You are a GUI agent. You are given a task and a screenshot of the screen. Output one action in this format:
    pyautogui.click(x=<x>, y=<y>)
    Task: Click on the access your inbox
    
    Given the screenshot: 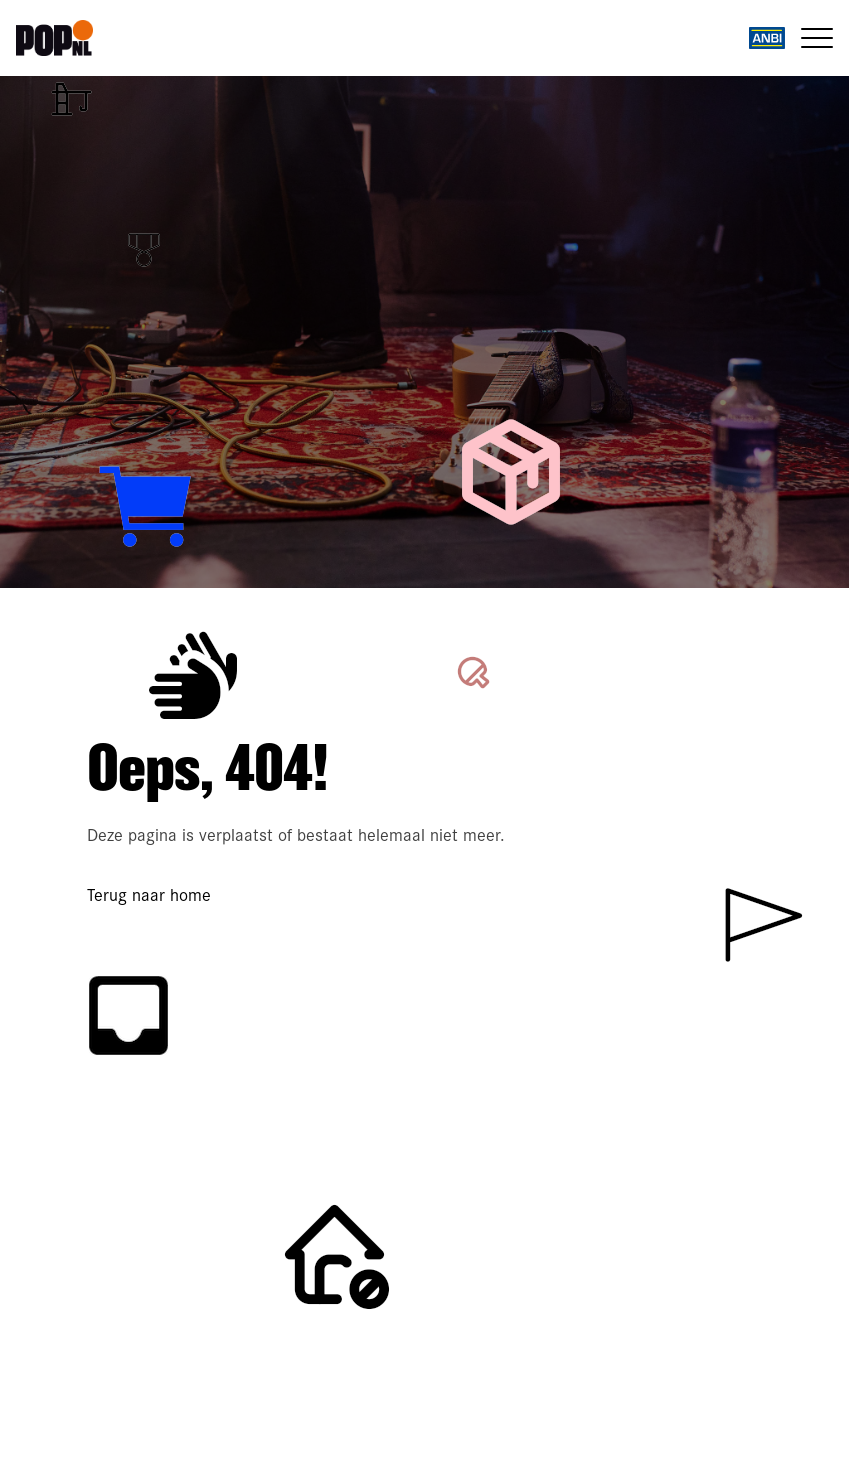 What is the action you would take?
    pyautogui.click(x=128, y=1015)
    